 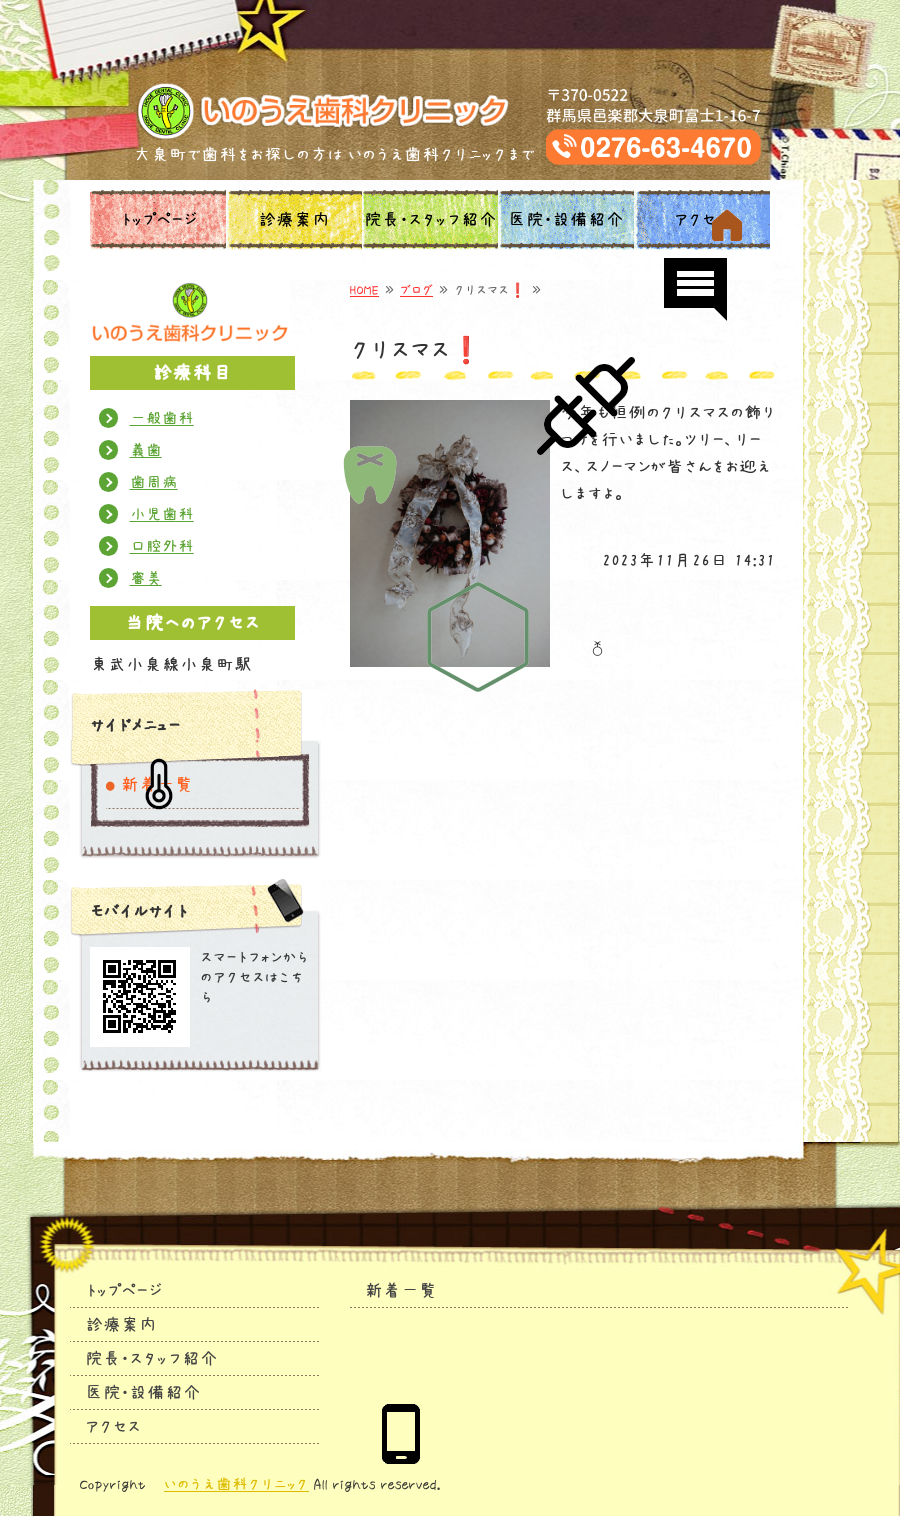 What do you see at coordinates (401, 1434) in the screenshot?
I see `access phone or calling features` at bounding box center [401, 1434].